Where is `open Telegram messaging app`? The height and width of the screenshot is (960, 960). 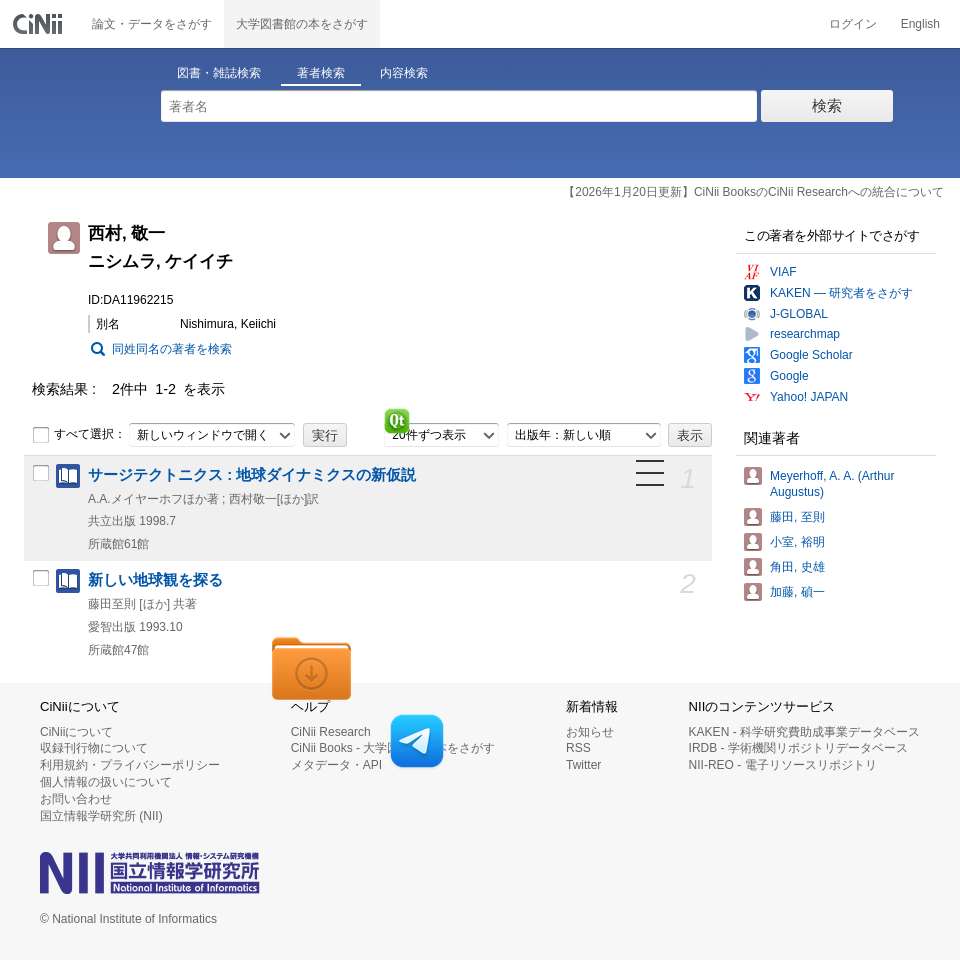 open Telegram messaging app is located at coordinates (417, 741).